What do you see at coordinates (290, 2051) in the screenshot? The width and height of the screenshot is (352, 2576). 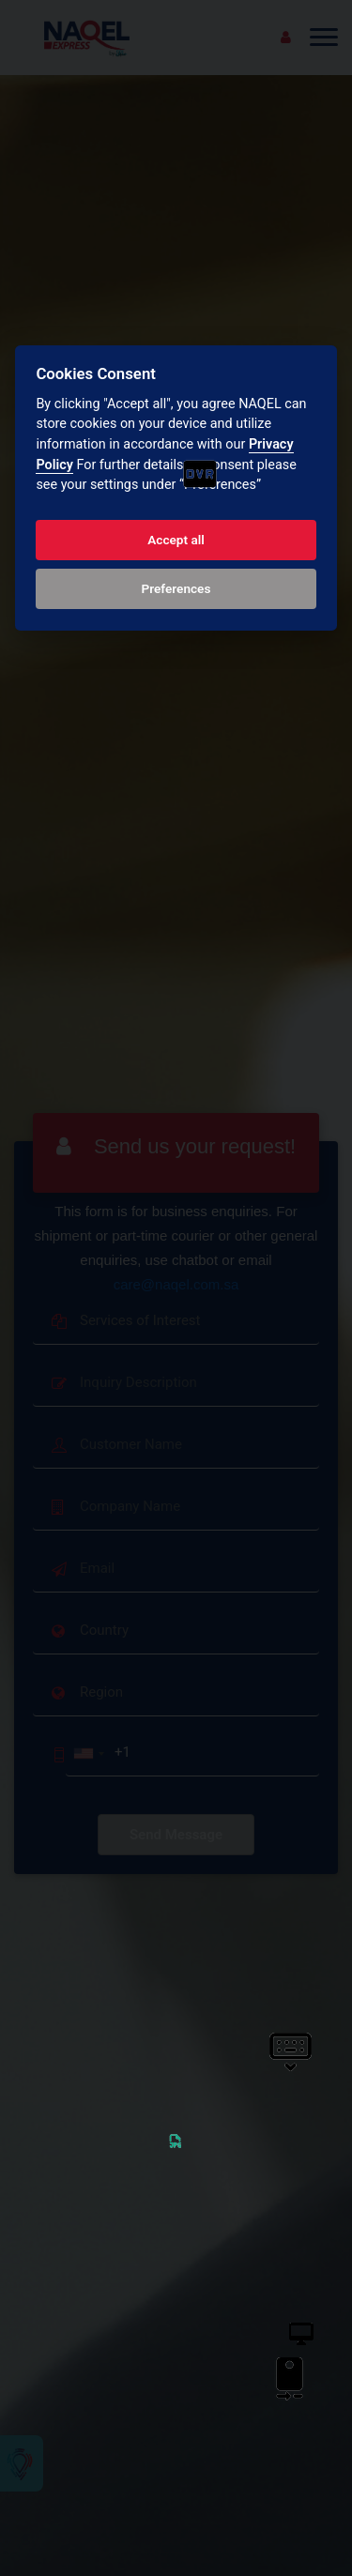 I see `show on-screen keyboard` at bounding box center [290, 2051].